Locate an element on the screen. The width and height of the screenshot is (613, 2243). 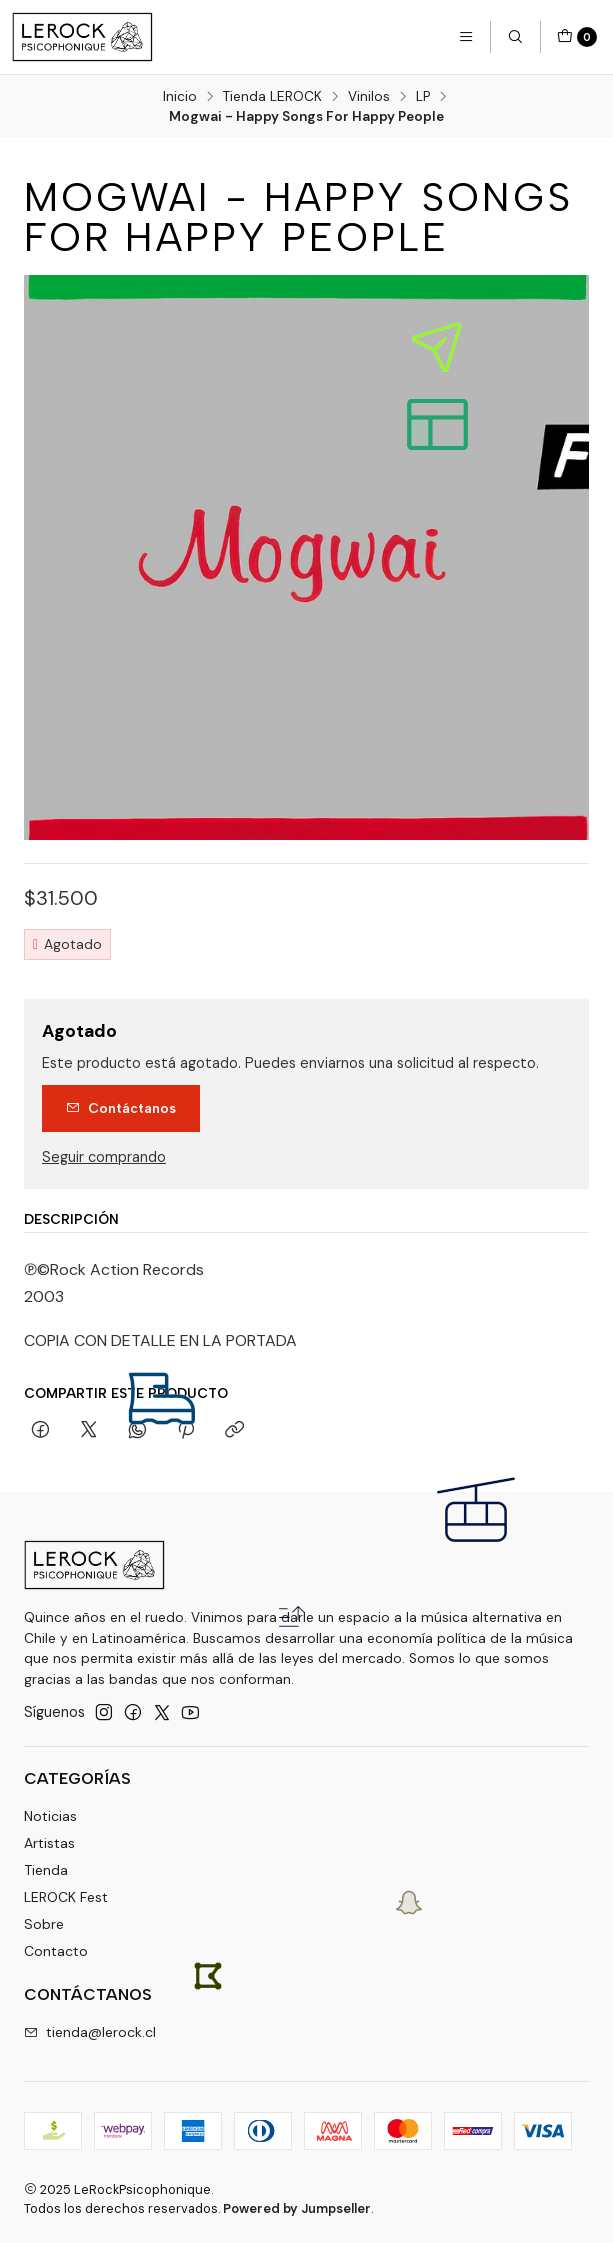
send a message is located at coordinates (438, 345).